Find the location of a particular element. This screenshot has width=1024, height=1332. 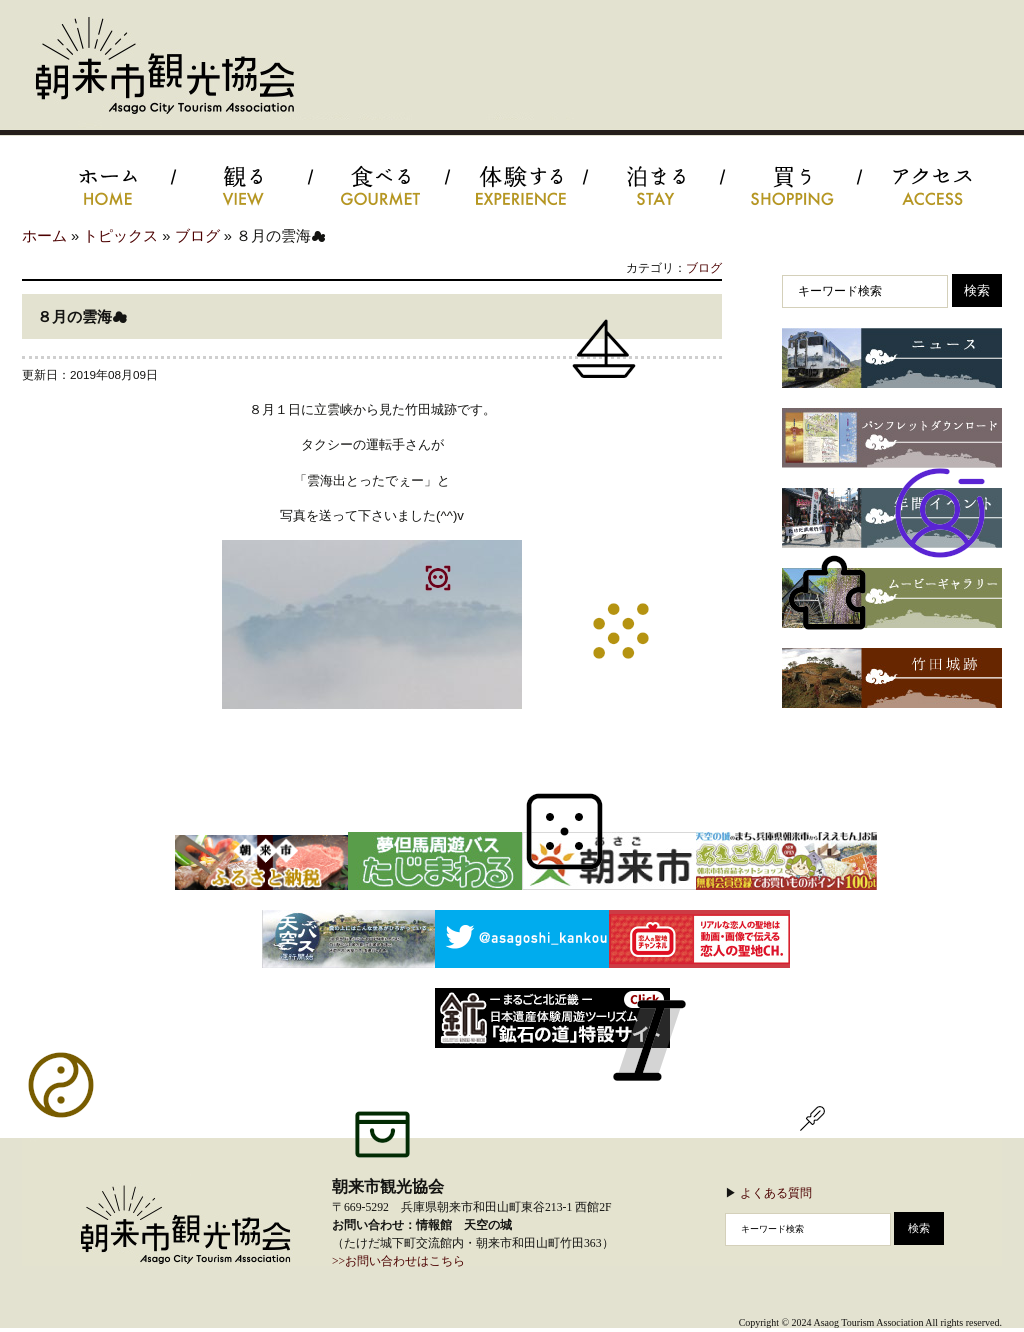

access settings or configuration options is located at coordinates (812, 1118).